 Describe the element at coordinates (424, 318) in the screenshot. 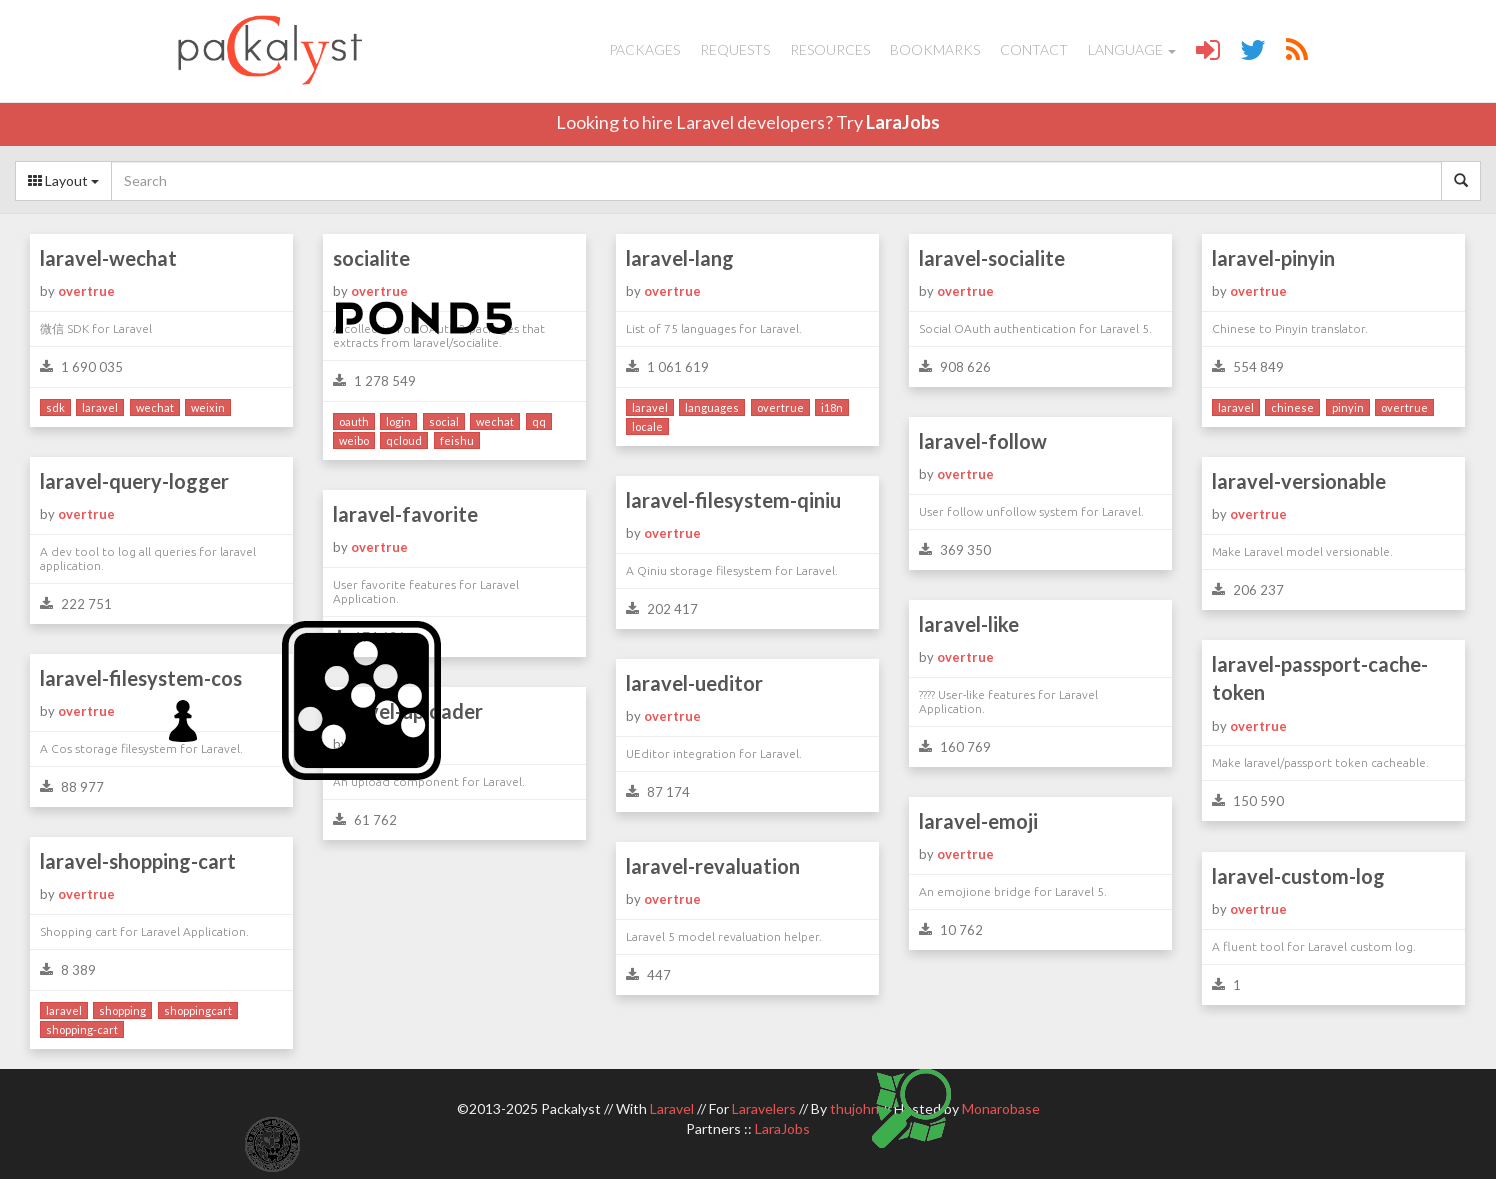

I see `visit pond5 stock media marketplace` at that location.